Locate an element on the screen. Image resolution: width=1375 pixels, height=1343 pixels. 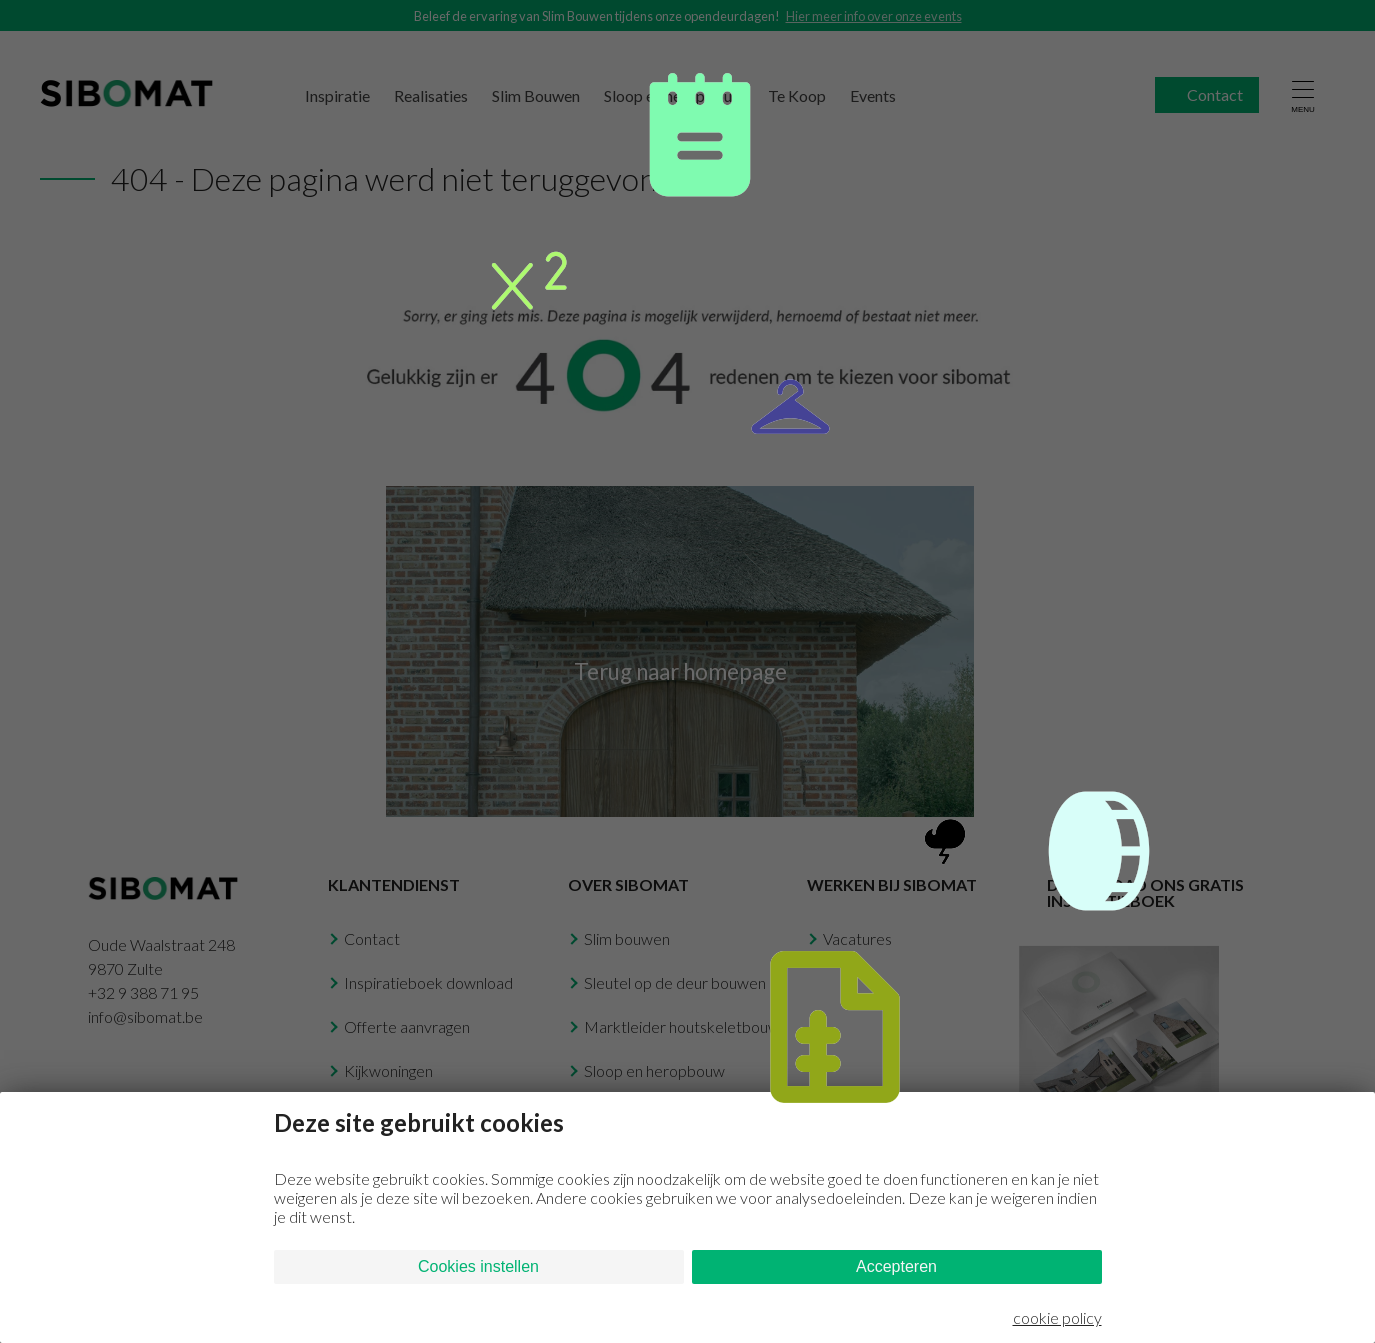
view coin or currency balance is located at coordinates (1099, 851).